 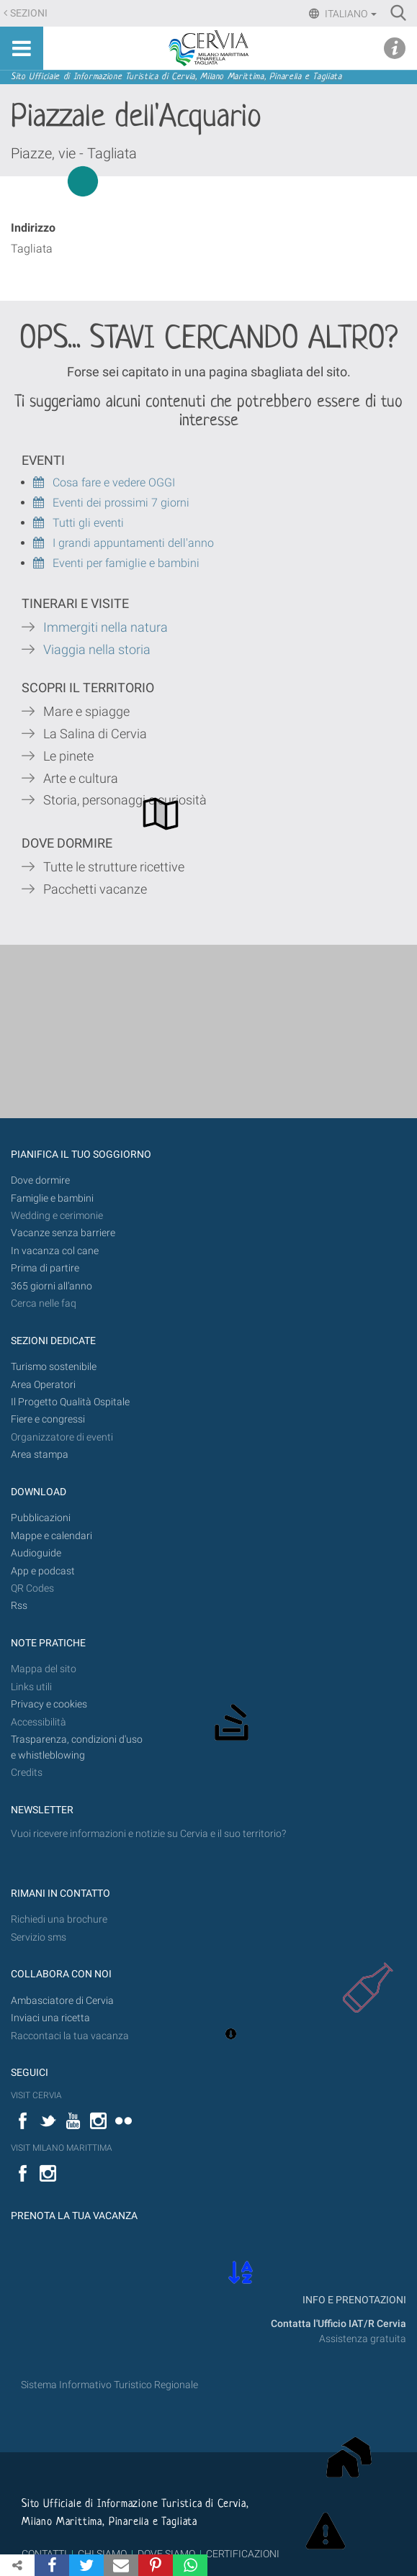 What do you see at coordinates (367, 1988) in the screenshot?
I see `browse beer or beverage options` at bounding box center [367, 1988].